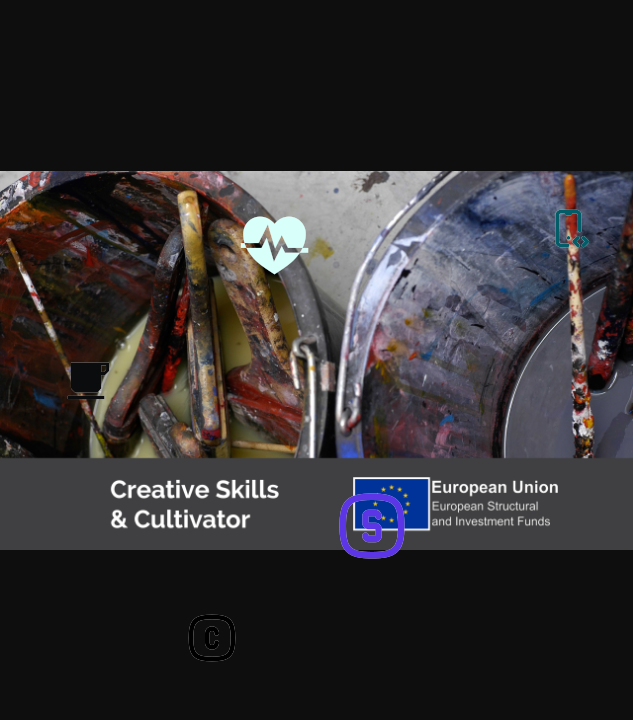  What do you see at coordinates (212, 638) in the screenshot?
I see `indicates copyright information` at bounding box center [212, 638].